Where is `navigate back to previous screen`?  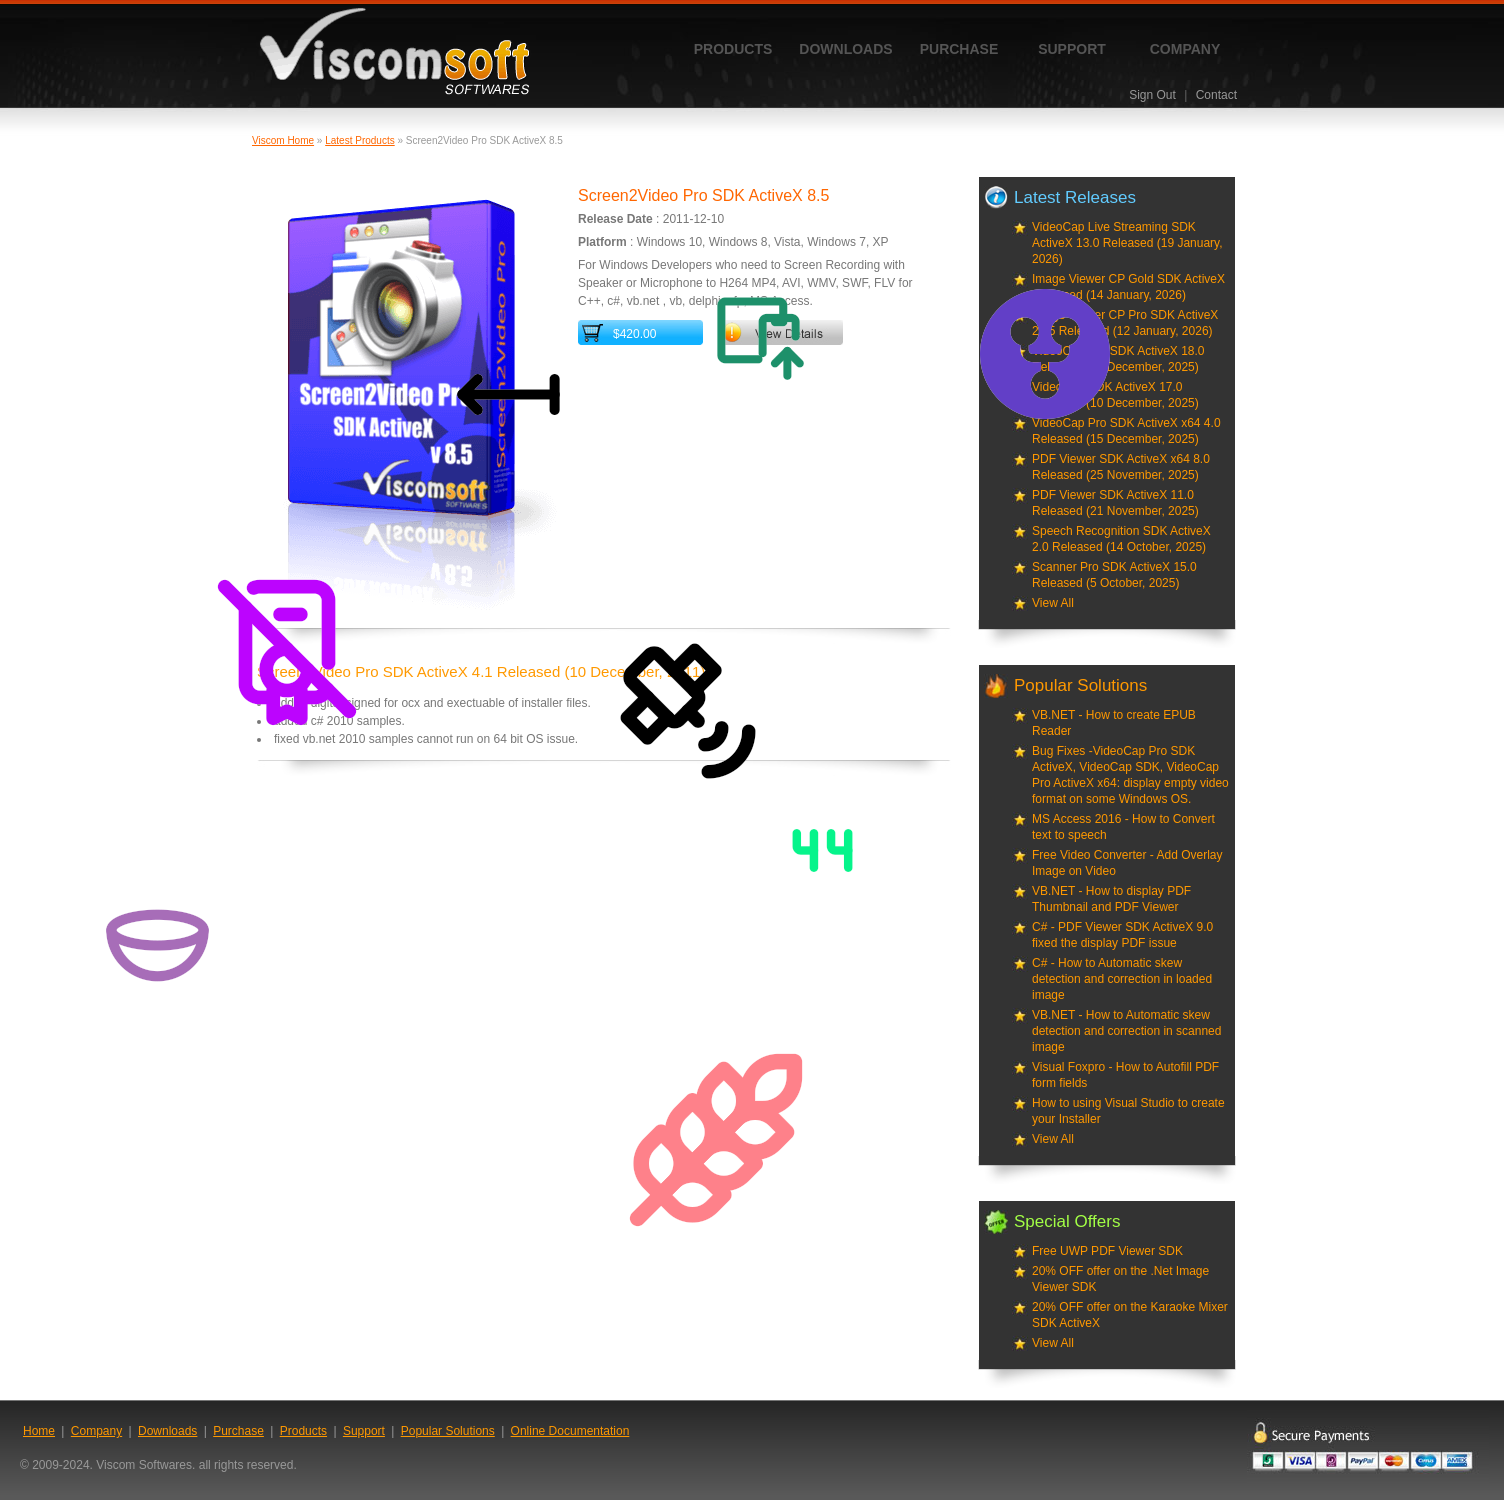 navigate back to previous screen is located at coordinates (508, 394).